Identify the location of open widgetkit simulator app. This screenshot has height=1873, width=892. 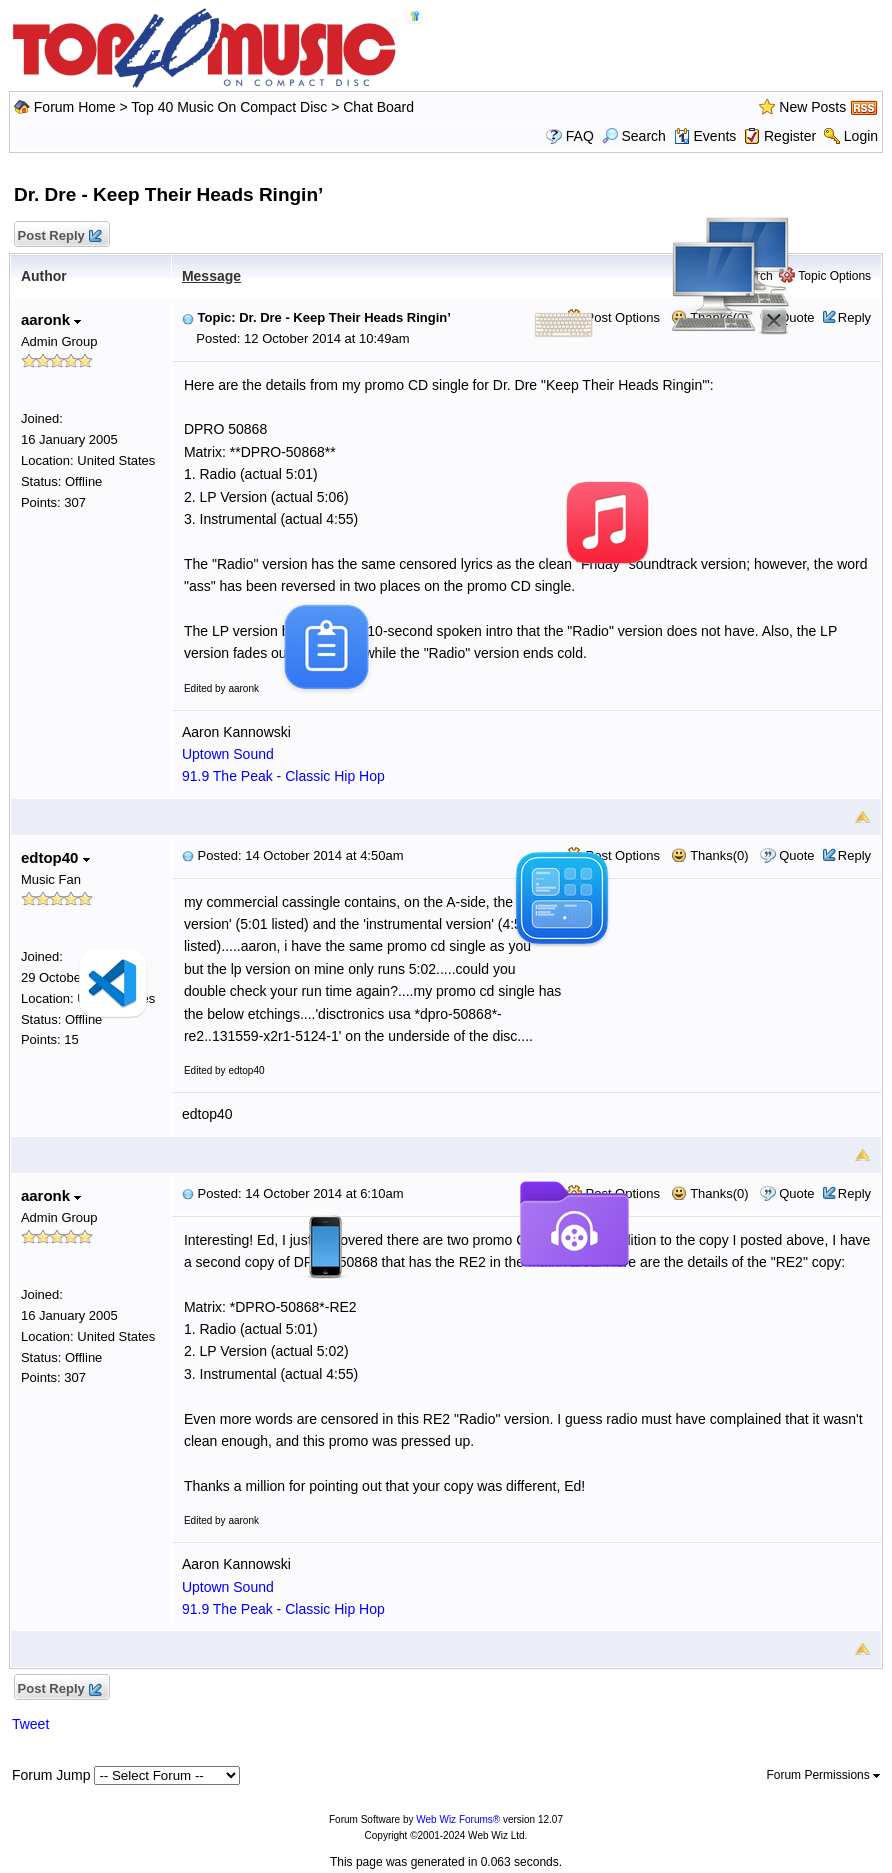
(562, 898).